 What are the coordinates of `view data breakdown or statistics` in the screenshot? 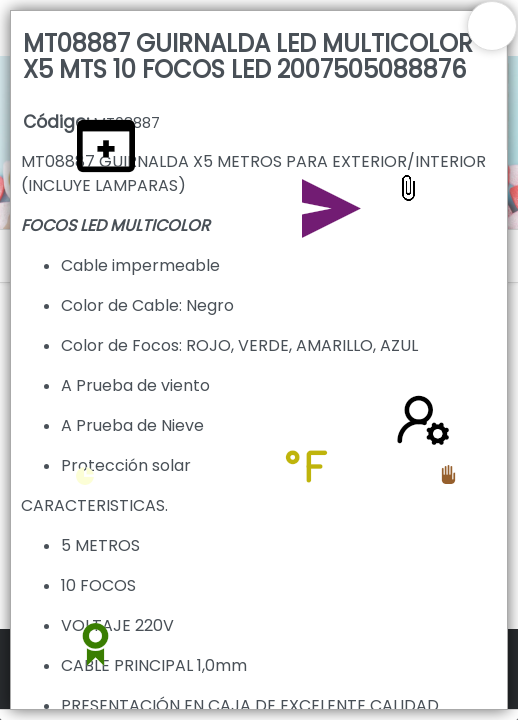 It's located at (85, 476).